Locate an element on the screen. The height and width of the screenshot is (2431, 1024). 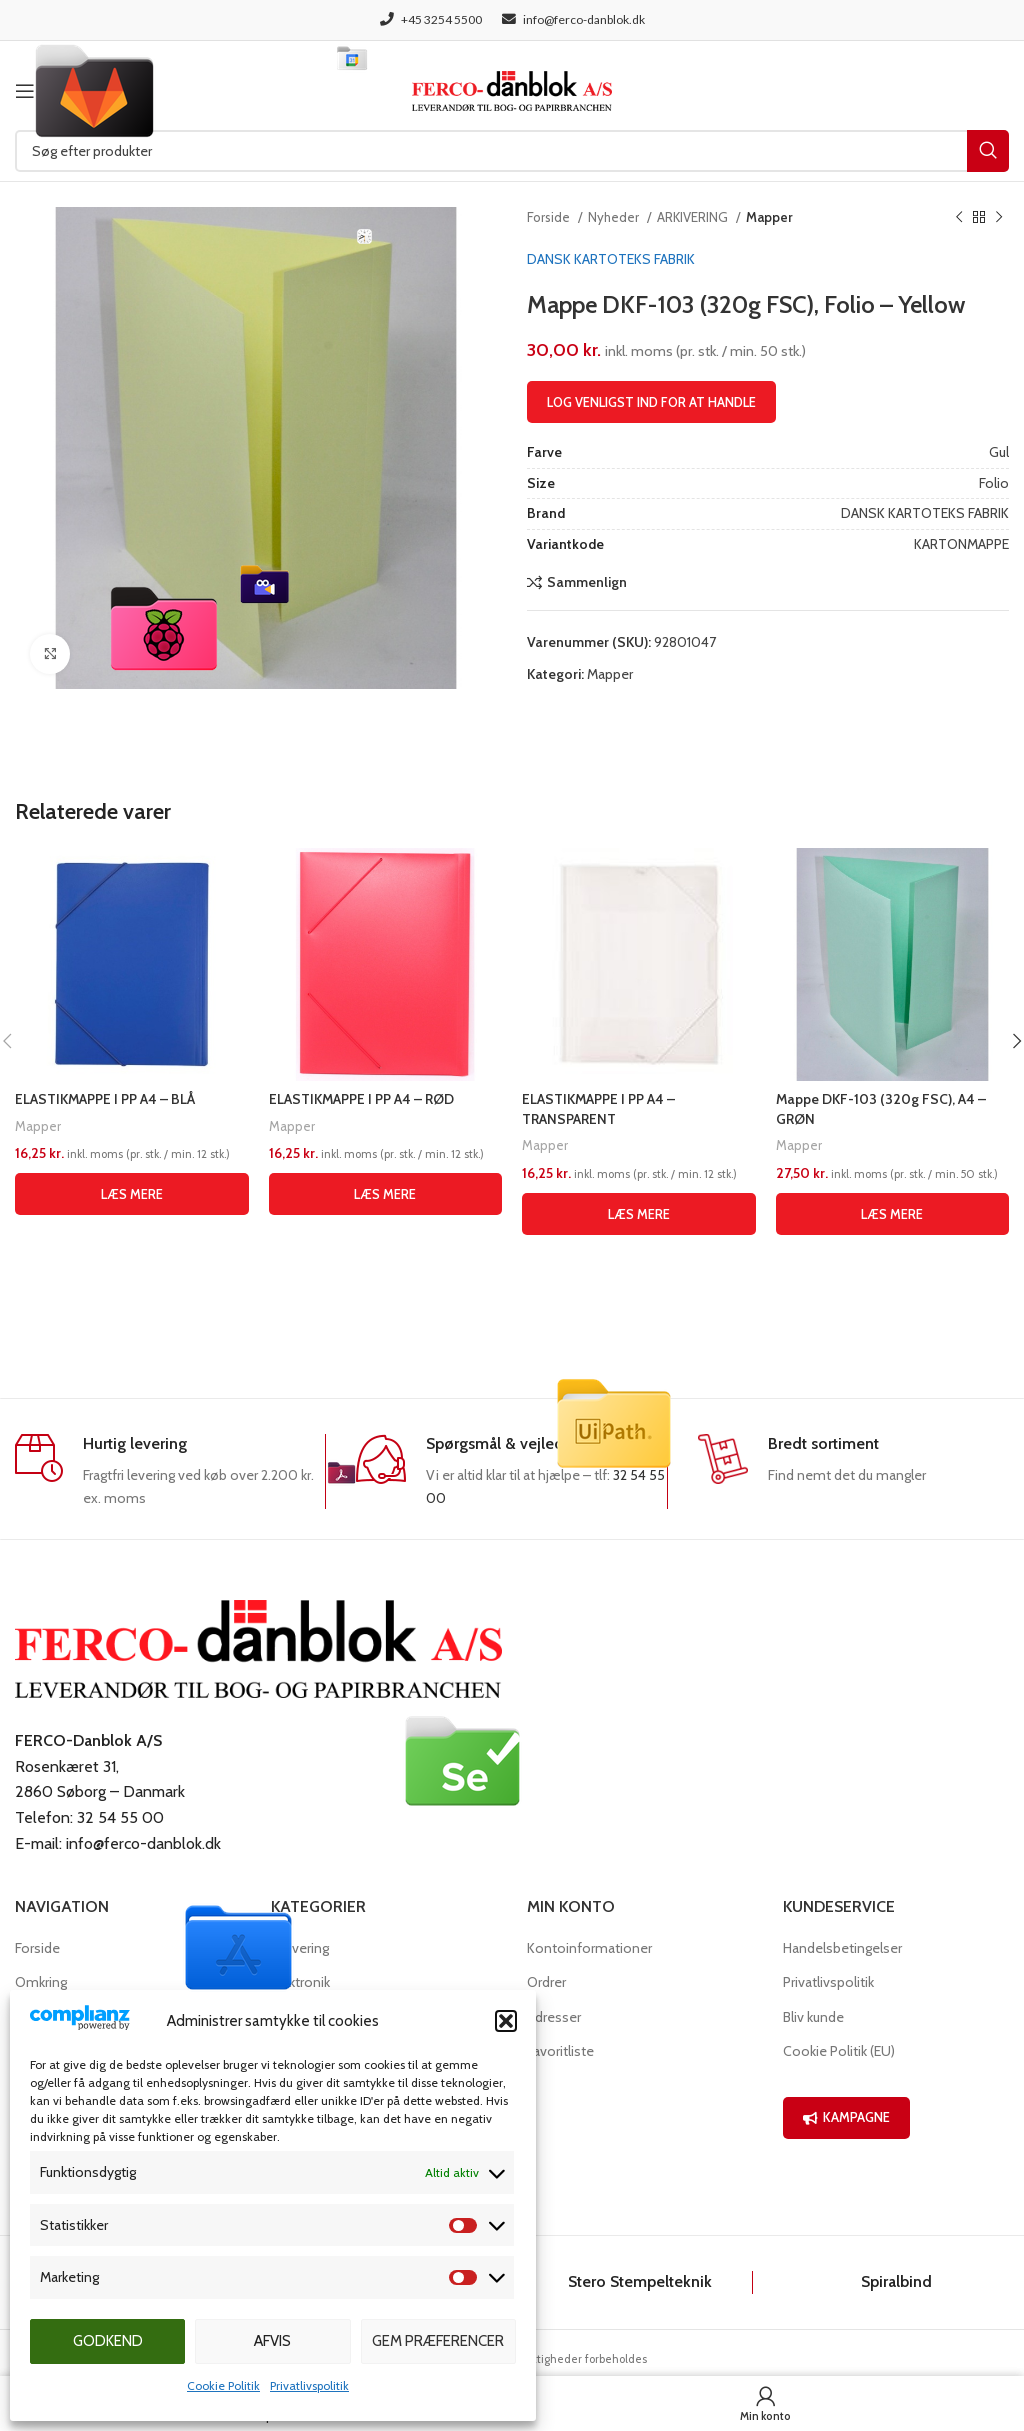
open wondershare anireel project folder is located at coordinates (264, 585).